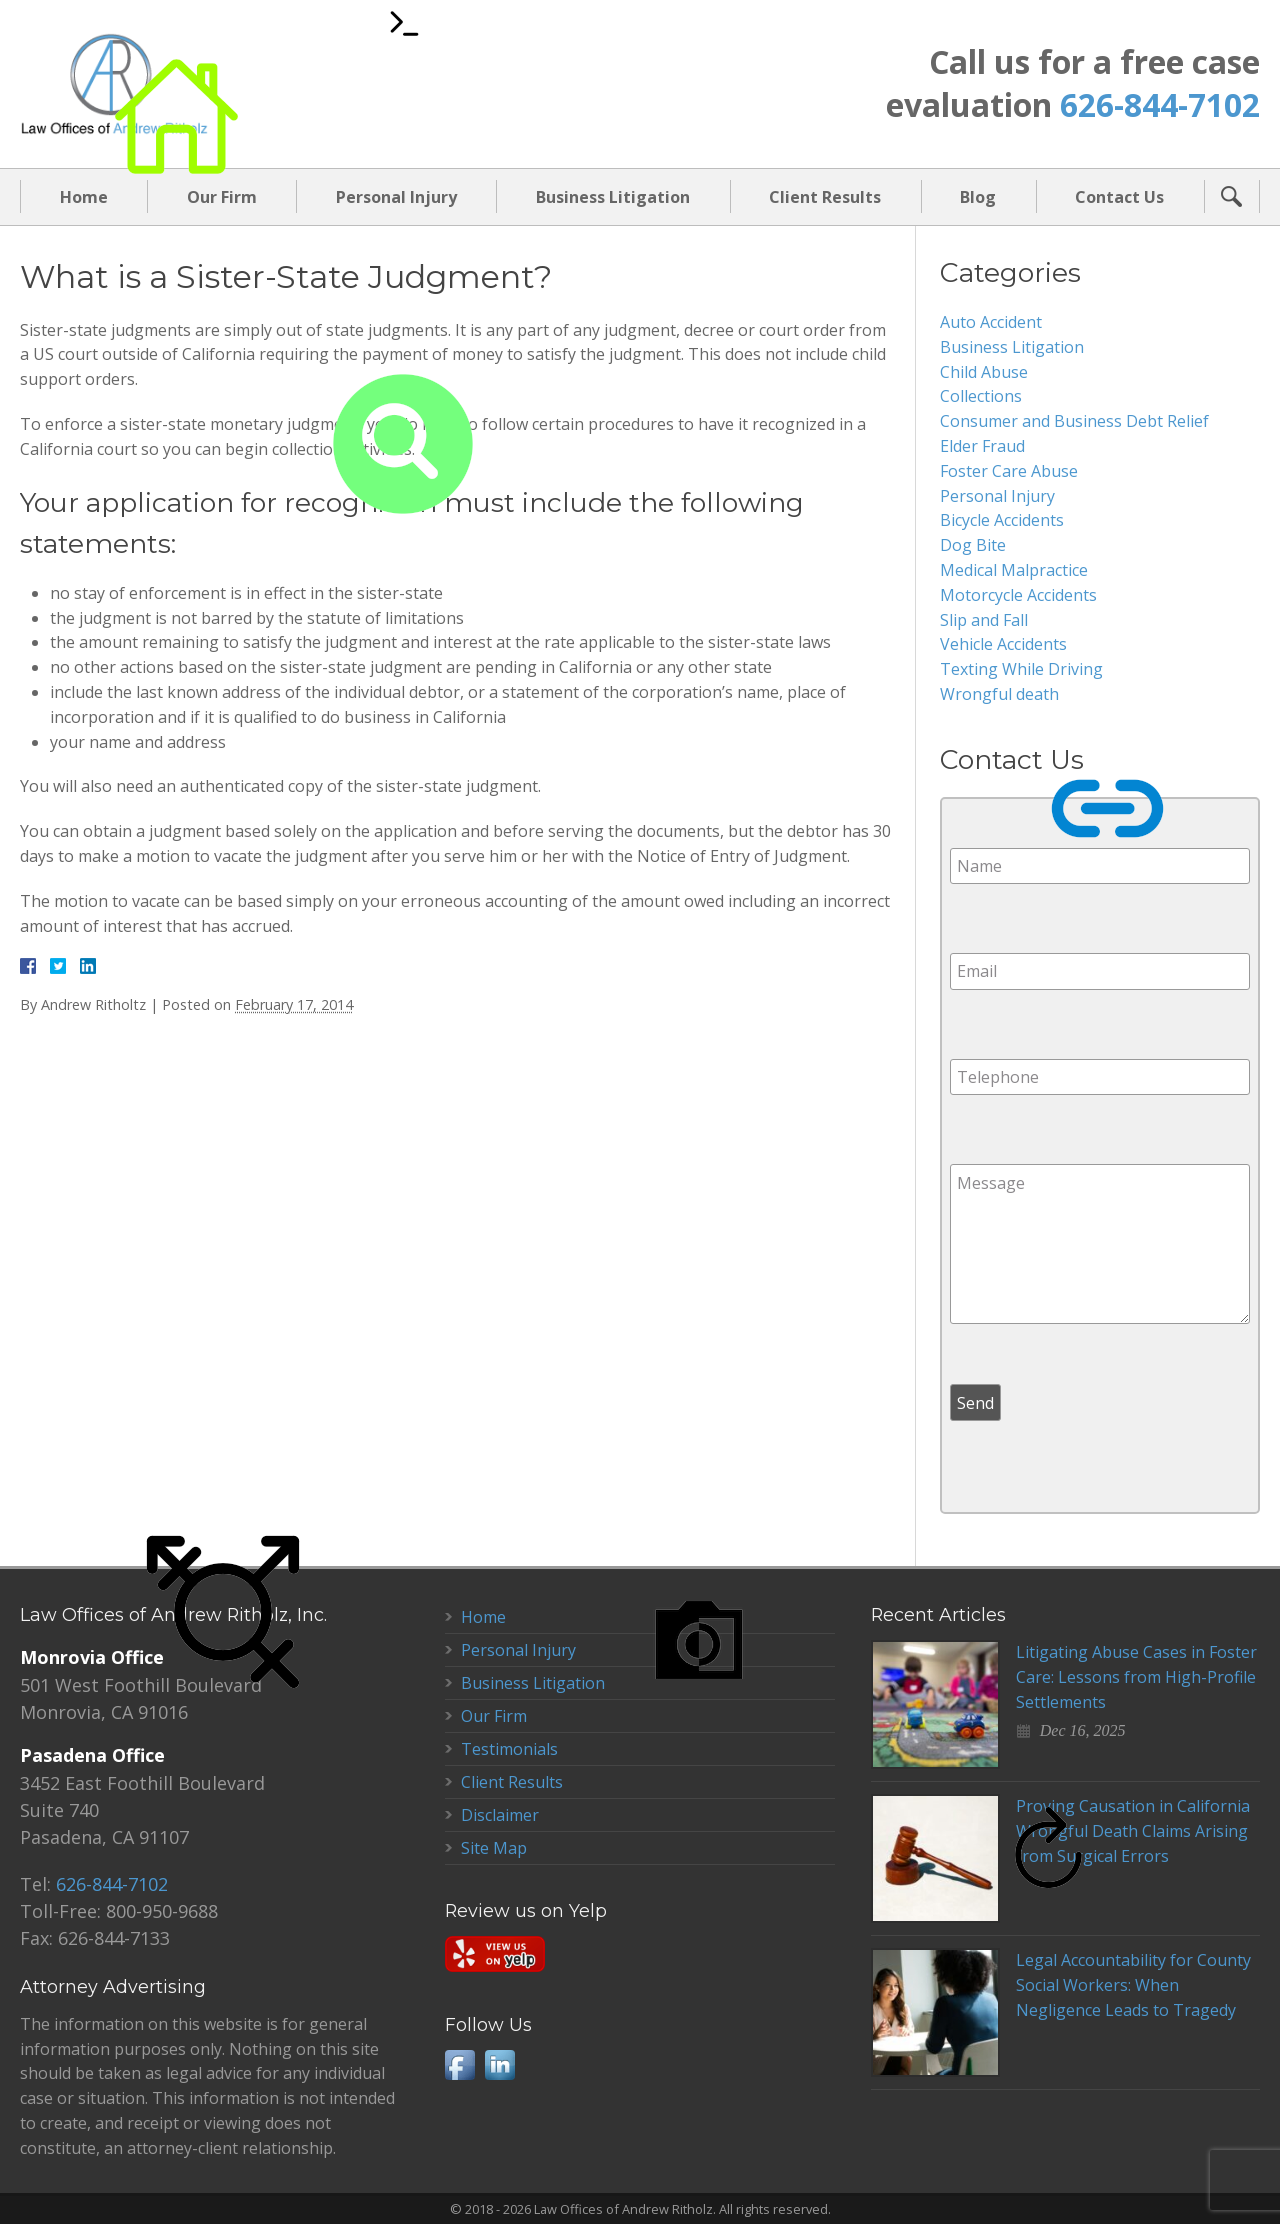 The image size is (1280, 2224). What do you see at coordinates (404, 23) in the screenshot?
I see `open the command line or terminal` at bounding box center [404, 23].